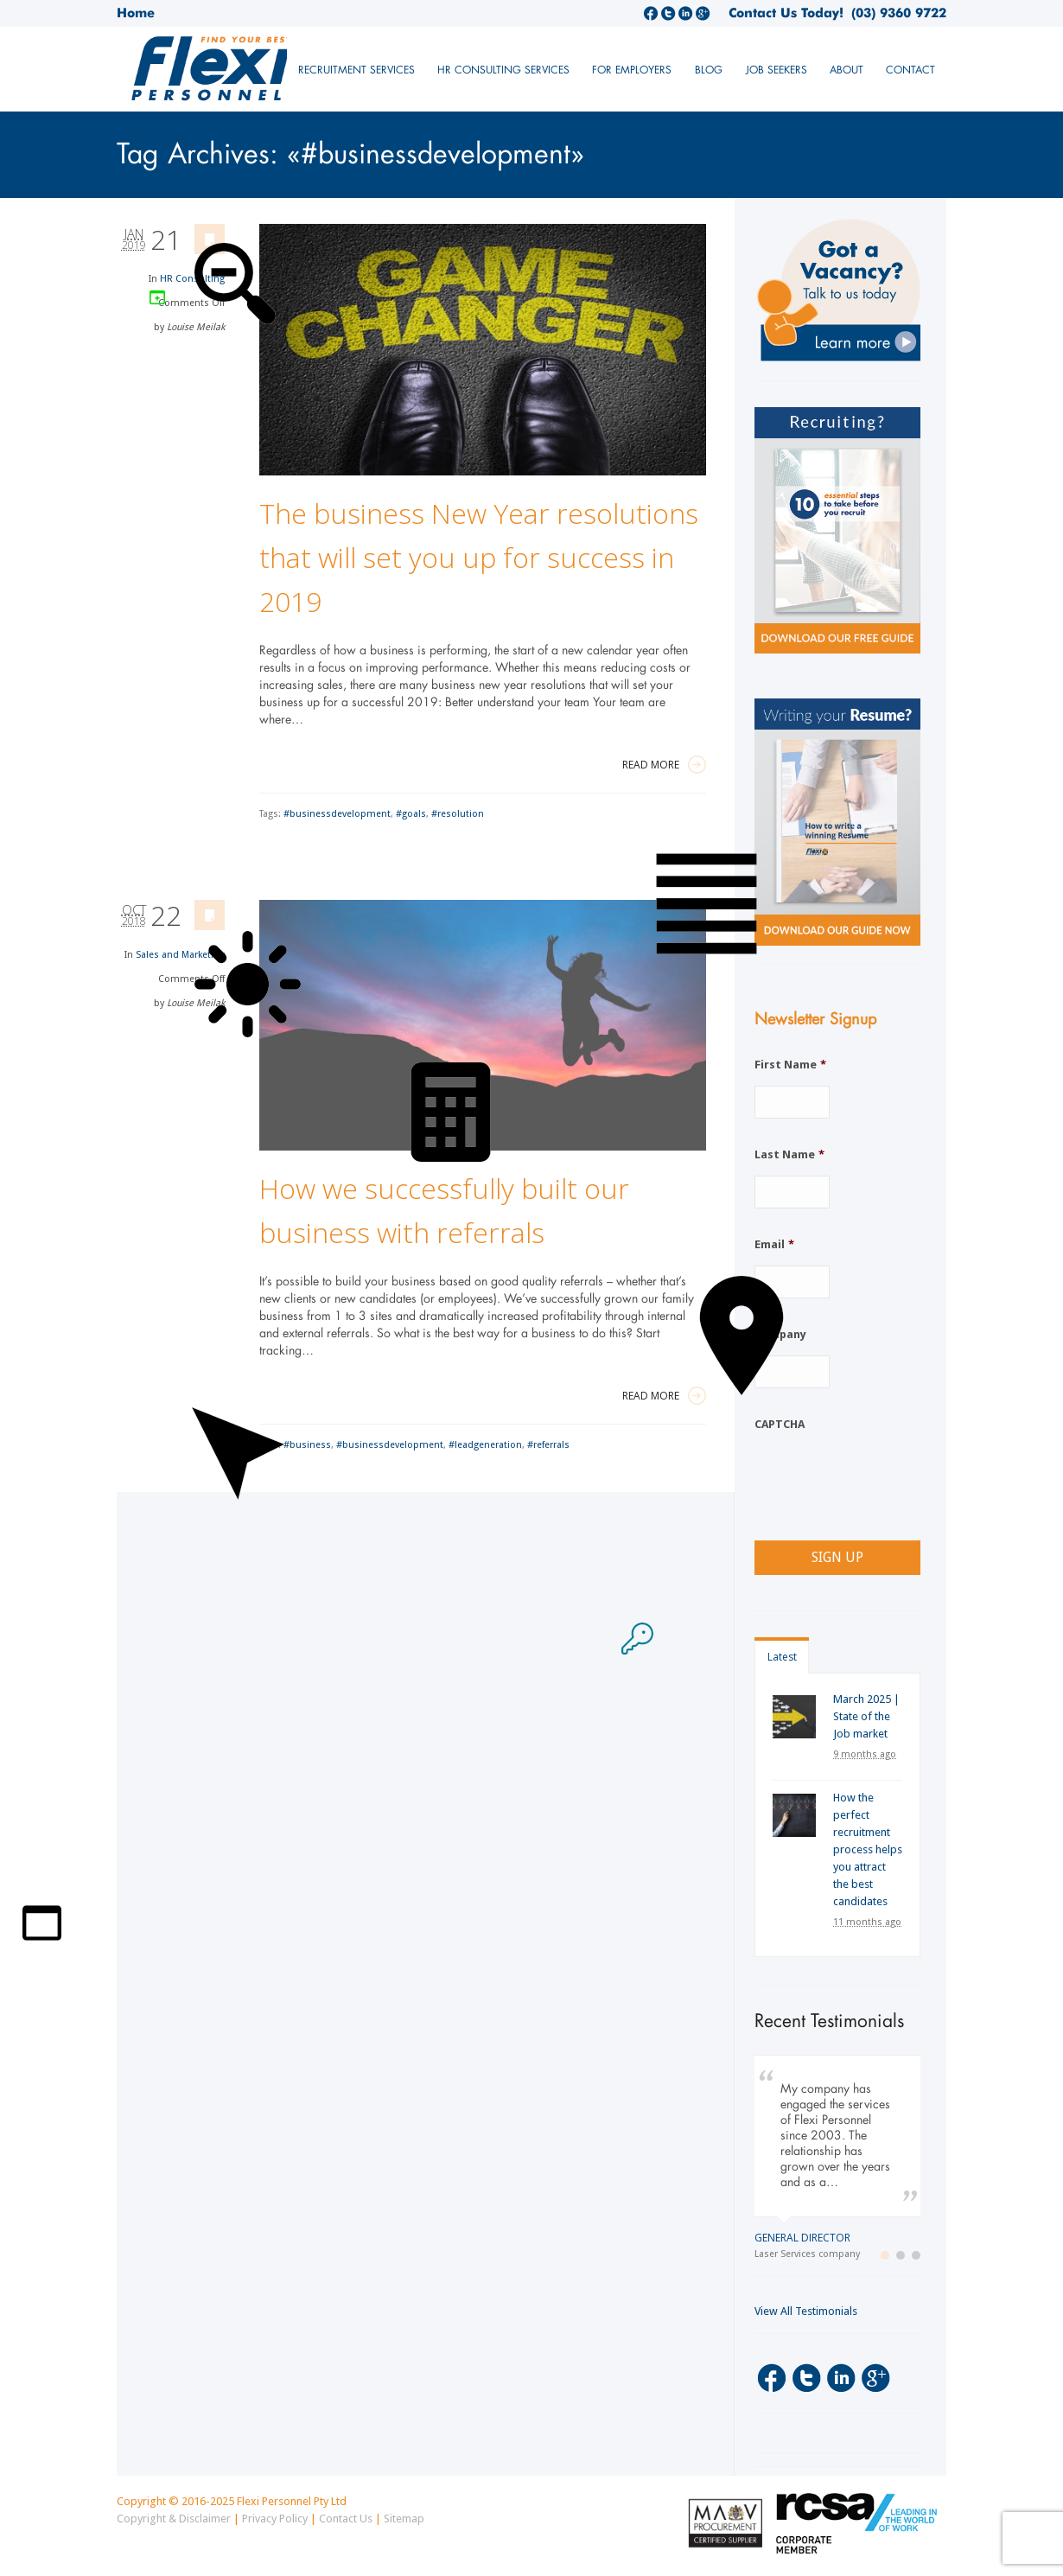  Describe the element at coordinates (247, 984) in the screenshot. I see `increase screen brightness` at that location.